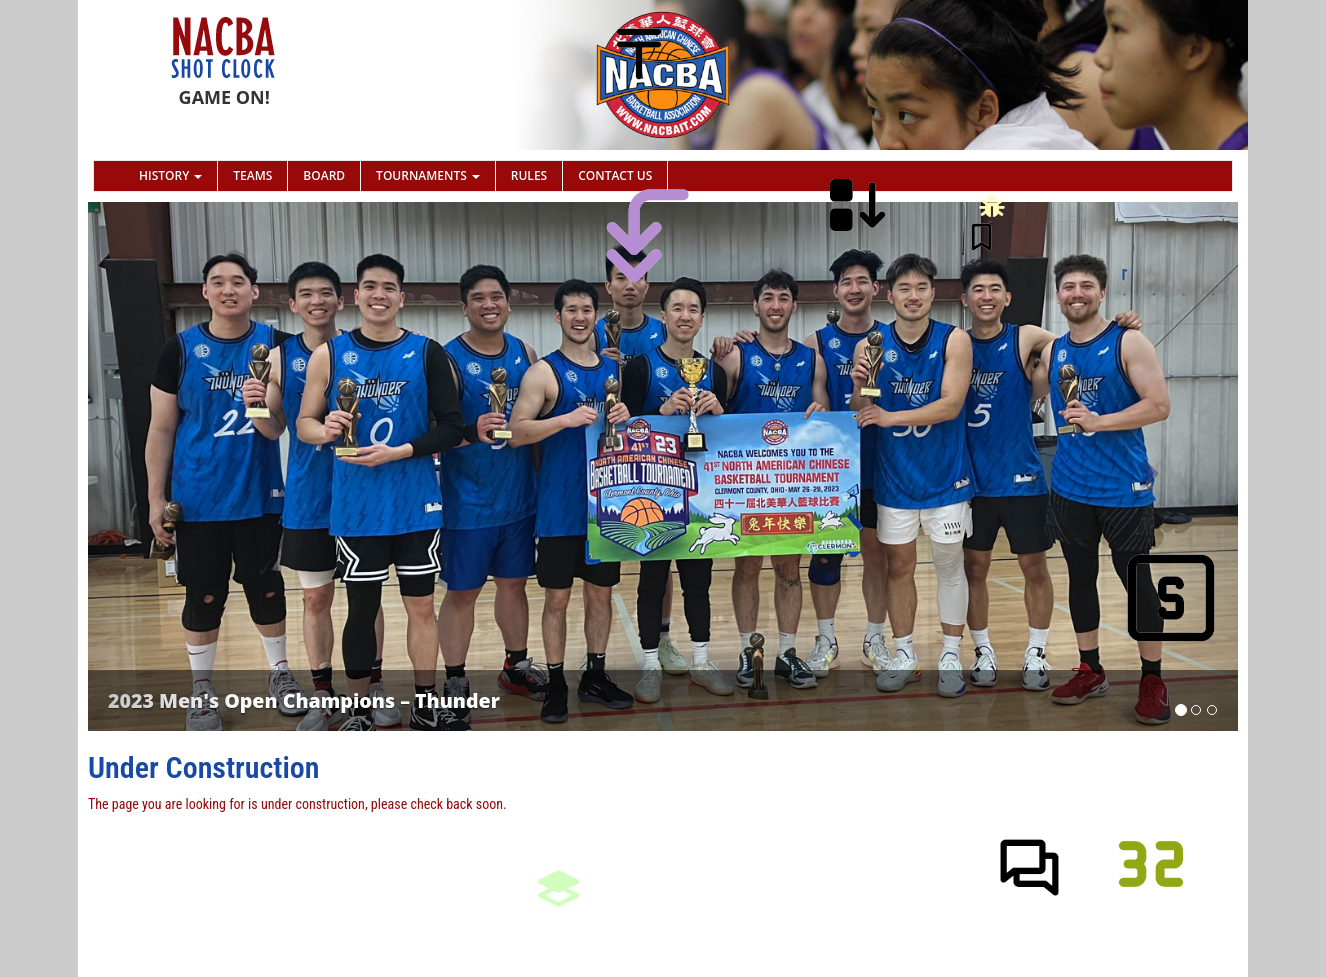  What do you see at coordinates (639, 54) in the screenshot?
I see `indicates kazakhstani tenge currency` at bounding box center [639, 54].